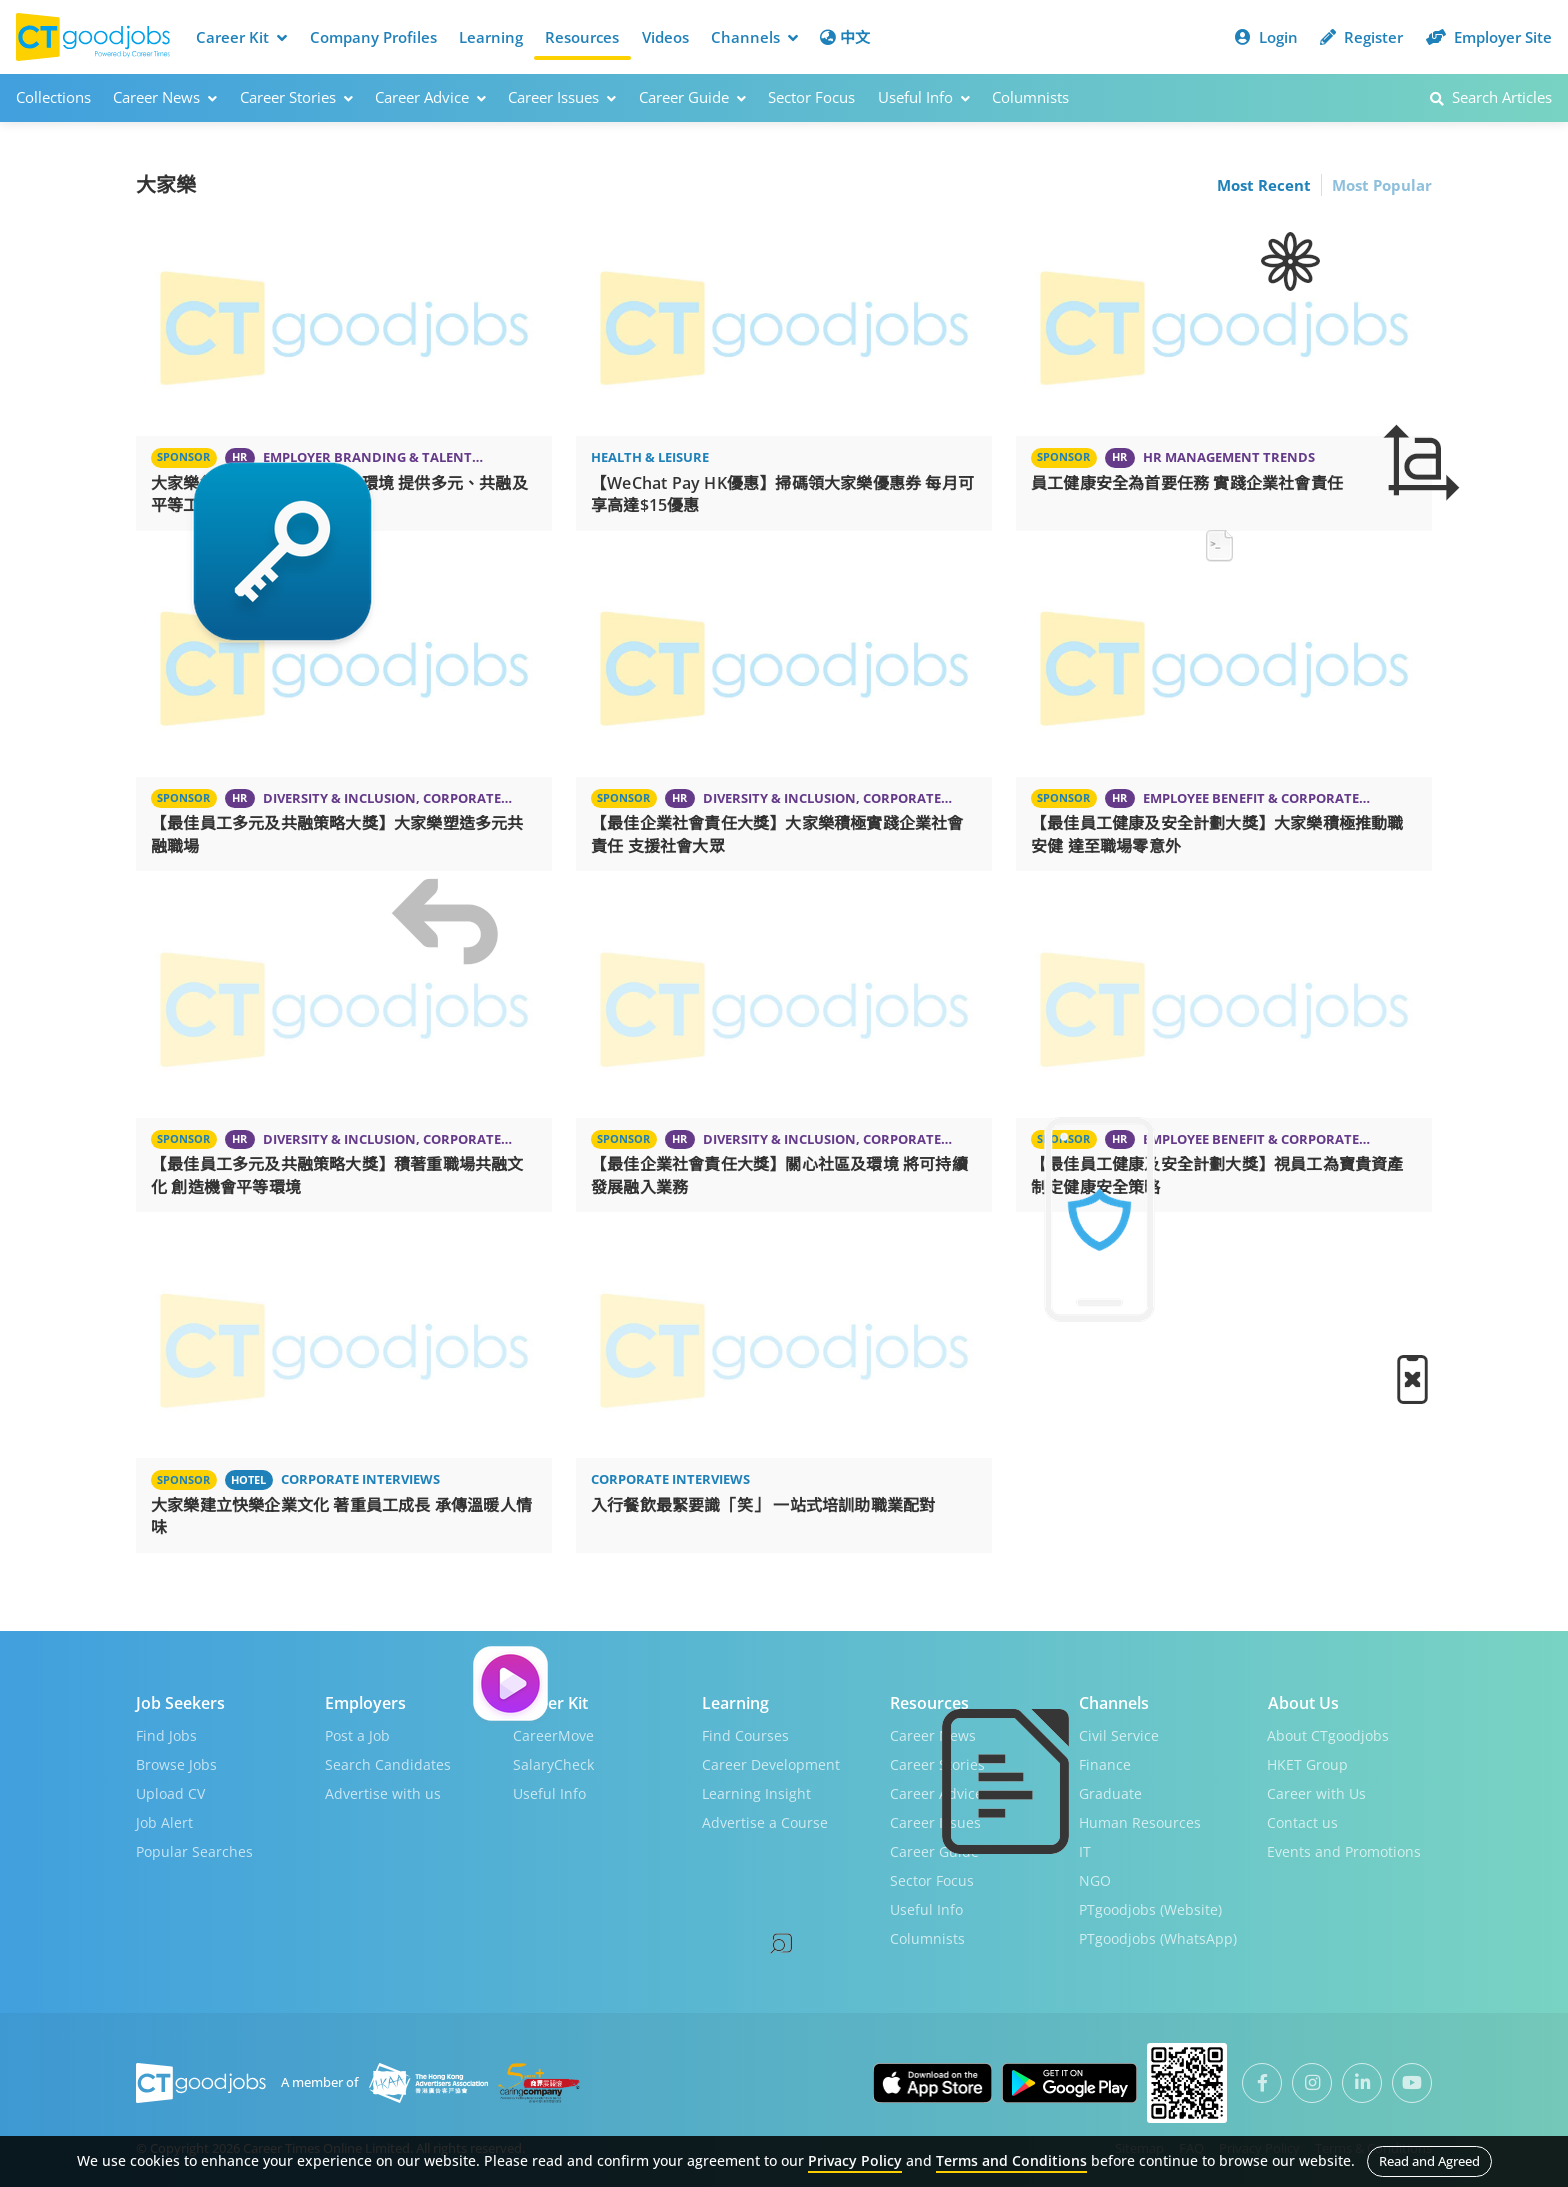 This screenshot has height=2187, width=1568. What do you see at coordinates (1219, 545) in the screenshot?
I see `shell script or terminal executable file` at bounding box center [1219, 545].